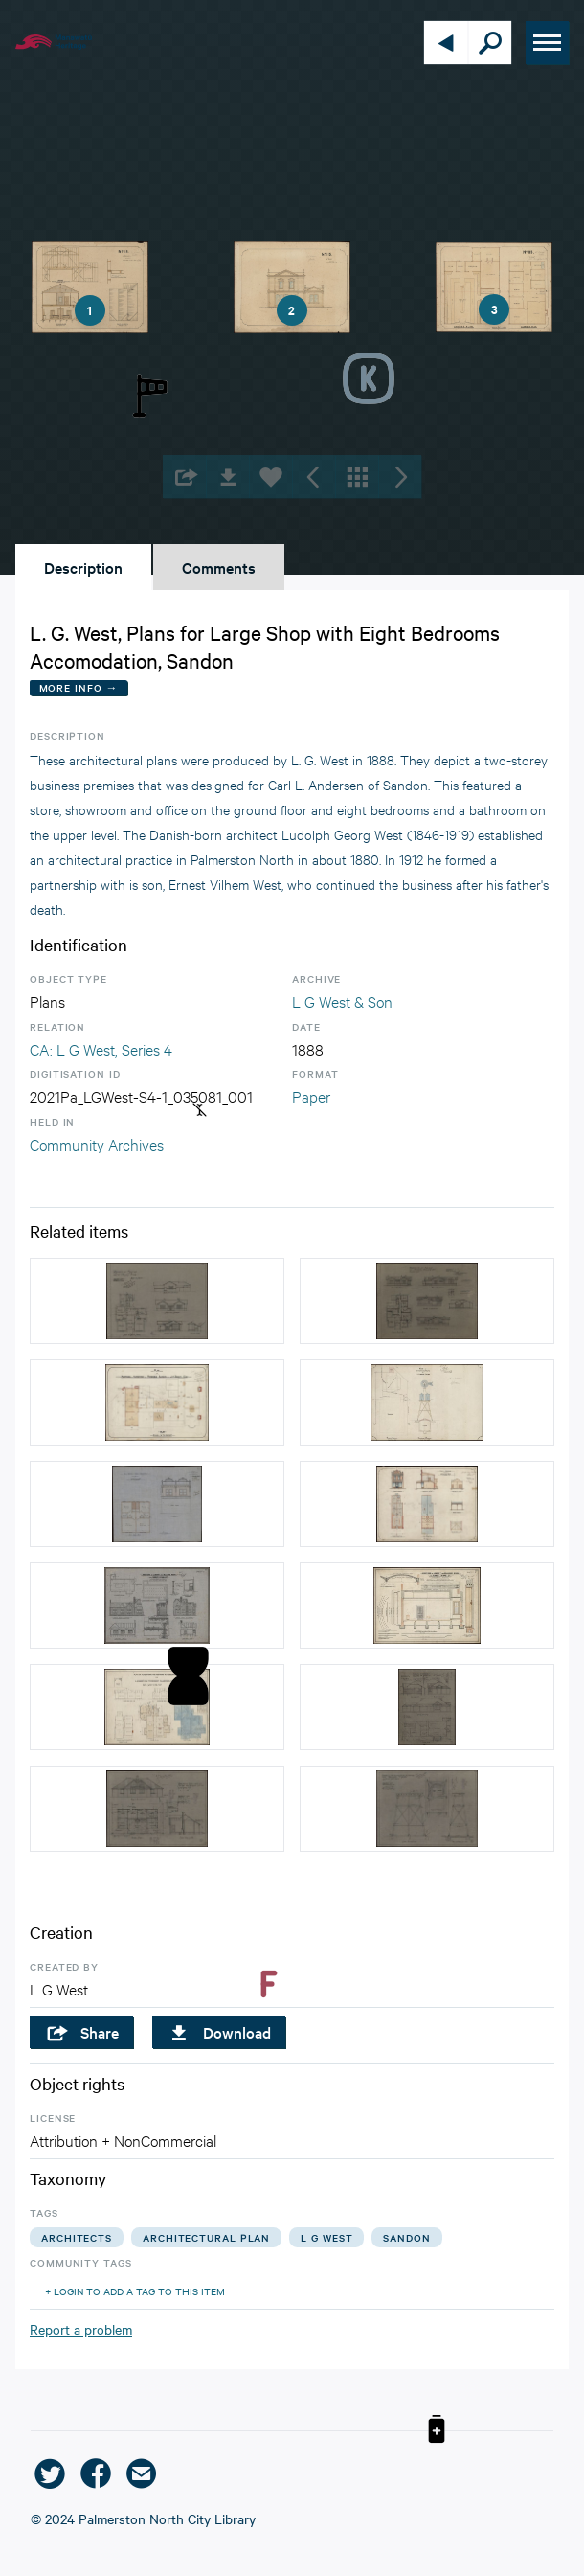 Image resolution: width=584 pixels, height=2576 pixels. What do you see at coordinates (437, 2429) in the screenshot?
I see `add or extend battery life` at bounding box center [437, 2429].